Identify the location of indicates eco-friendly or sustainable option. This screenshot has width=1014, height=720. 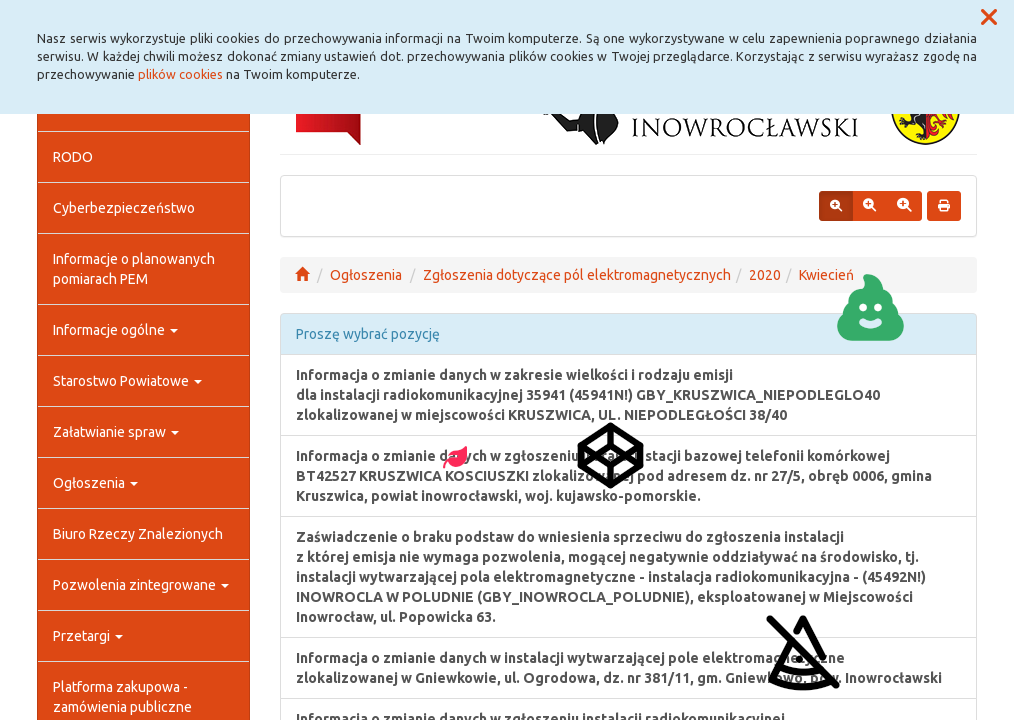
(455, 458).